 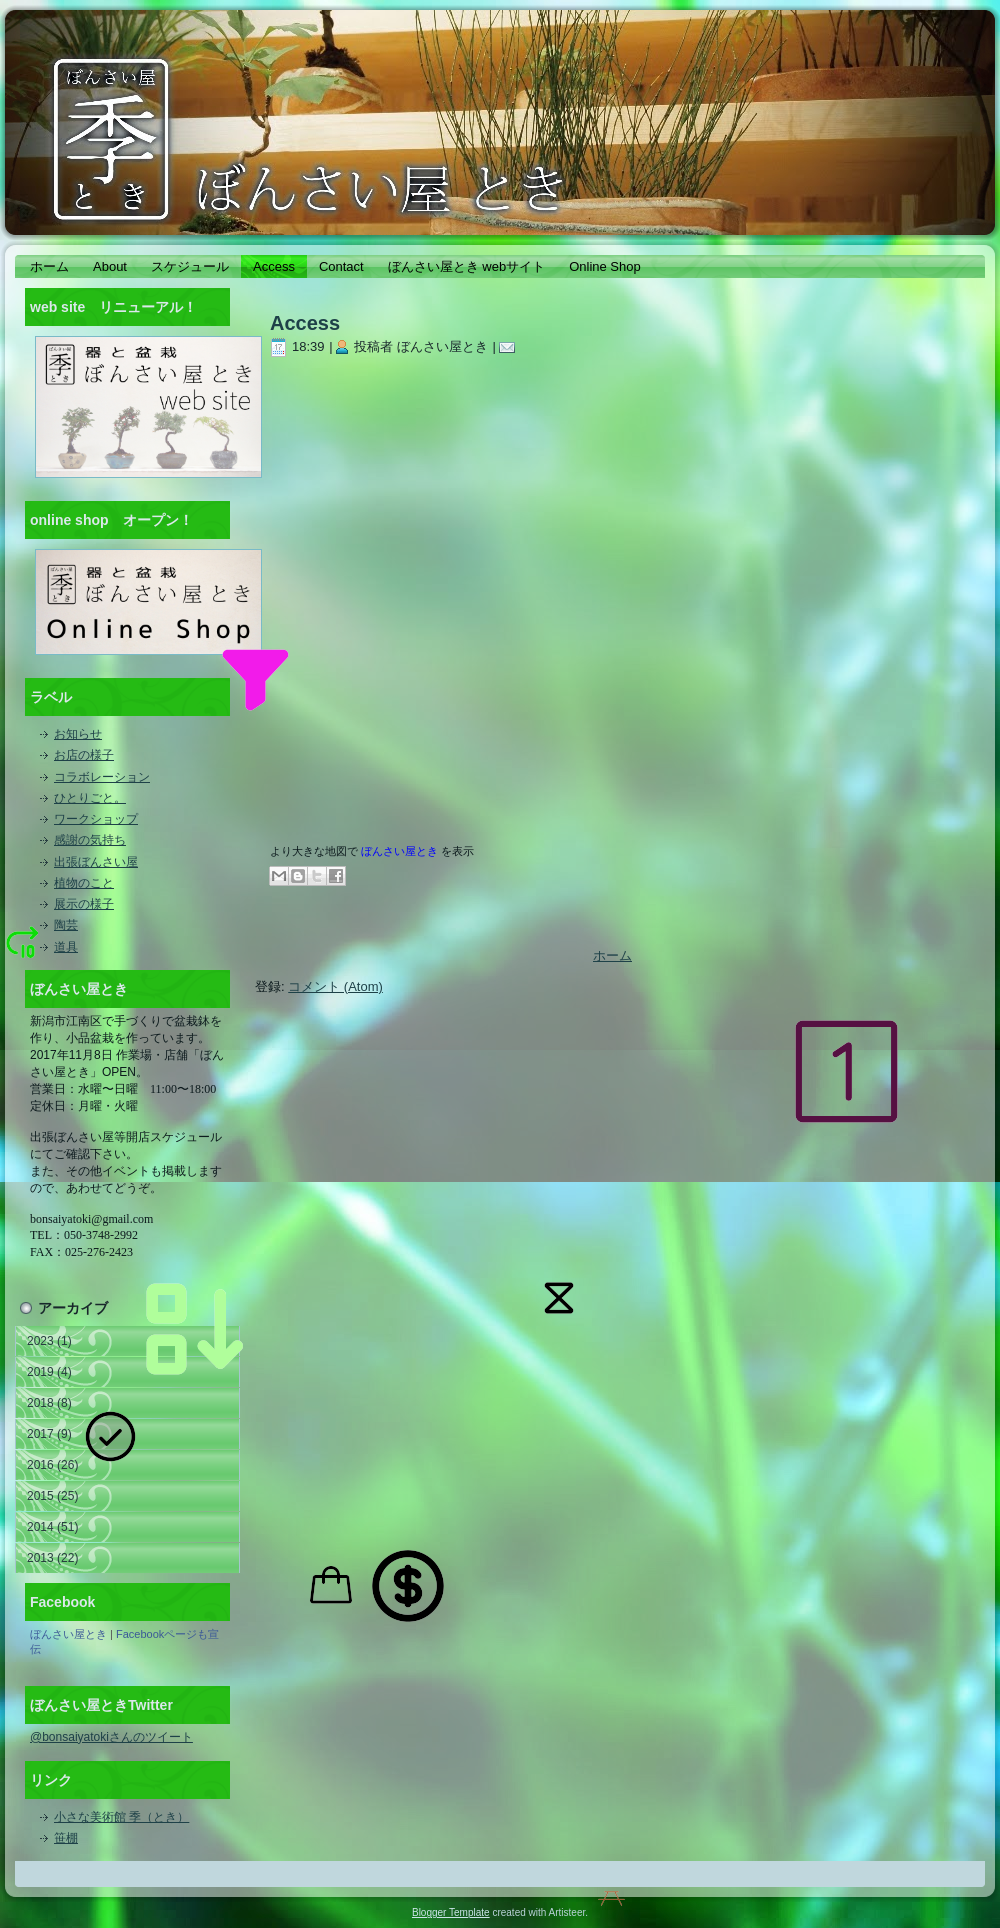 What do you see at coordinates (23, 943) in the screenshot?
I see `skip forward 10 seconds` at bounding box center [23, 943].